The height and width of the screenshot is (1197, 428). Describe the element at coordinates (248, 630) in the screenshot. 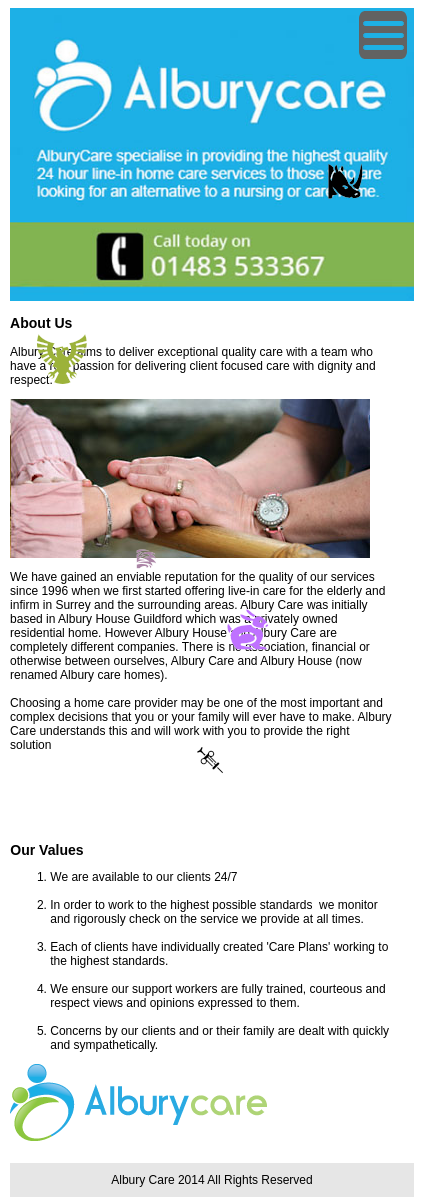

I see `indicates rabbit or bunny-related content` at that location.